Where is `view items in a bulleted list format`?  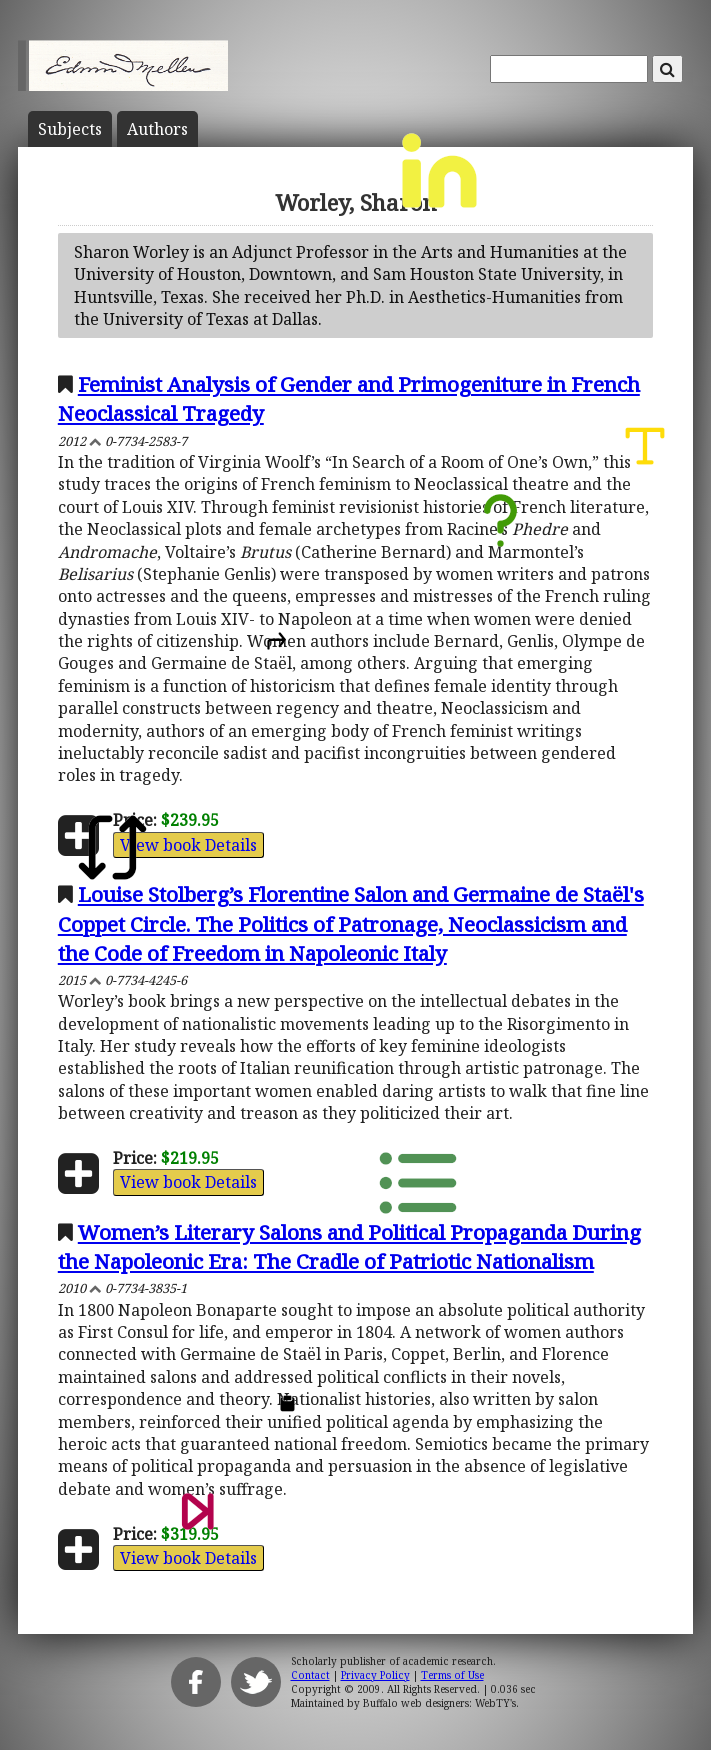 view items in a bulleted list format is located at coordinates (418, 1183).